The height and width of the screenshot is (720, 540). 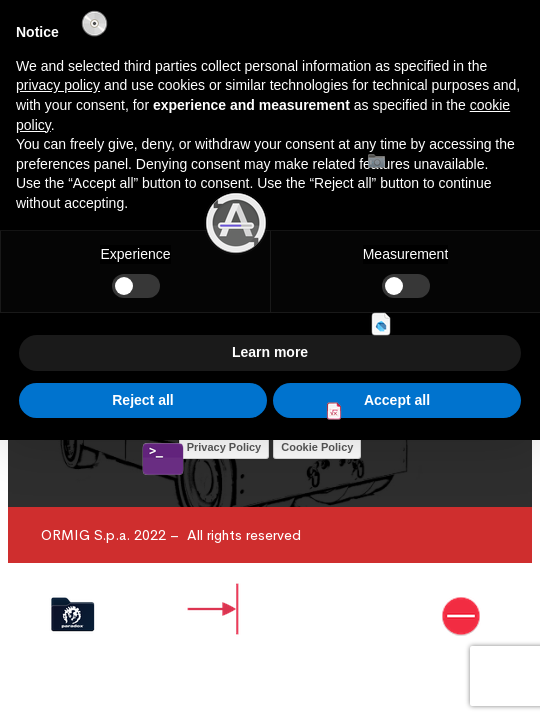 What do you see at coordinates (334, 411) in the screenshot?
I see `libreoffice math formula file` at bounding box center [334, 411].